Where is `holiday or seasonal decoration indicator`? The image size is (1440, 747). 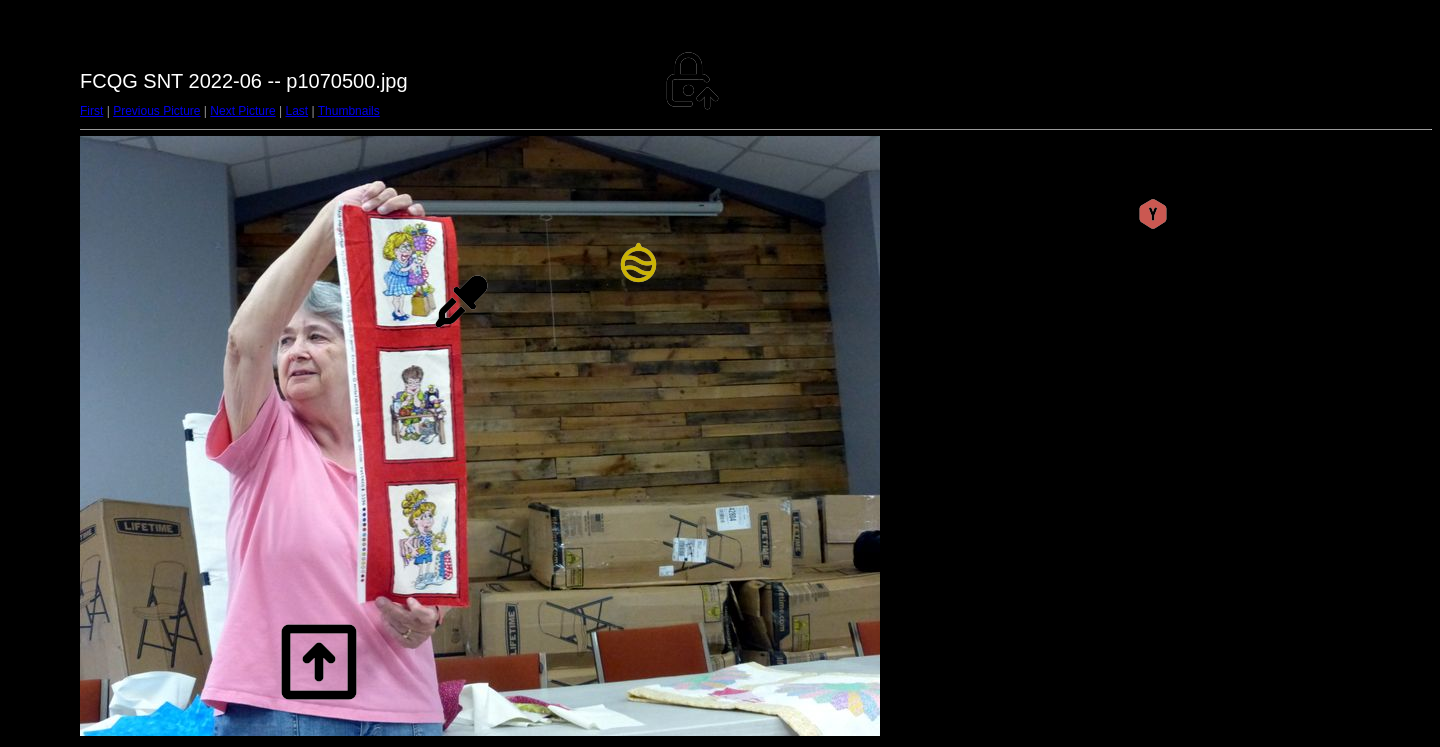
holiday or seasonal decoration indicator is located at coordinates (638, 262).